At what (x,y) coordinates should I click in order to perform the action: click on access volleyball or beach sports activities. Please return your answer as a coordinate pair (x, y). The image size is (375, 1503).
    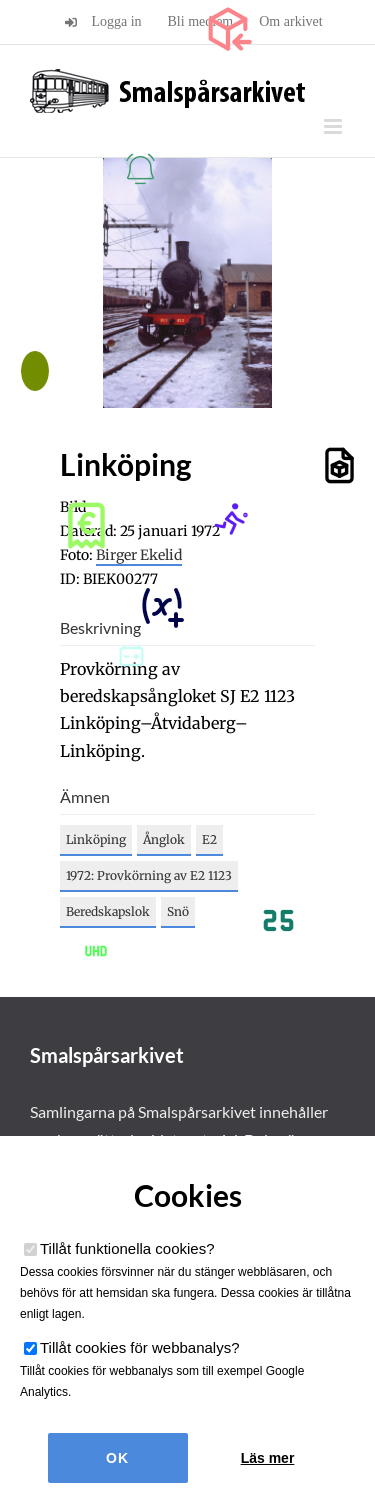
    Looking at the image, I should click on (232, 519).